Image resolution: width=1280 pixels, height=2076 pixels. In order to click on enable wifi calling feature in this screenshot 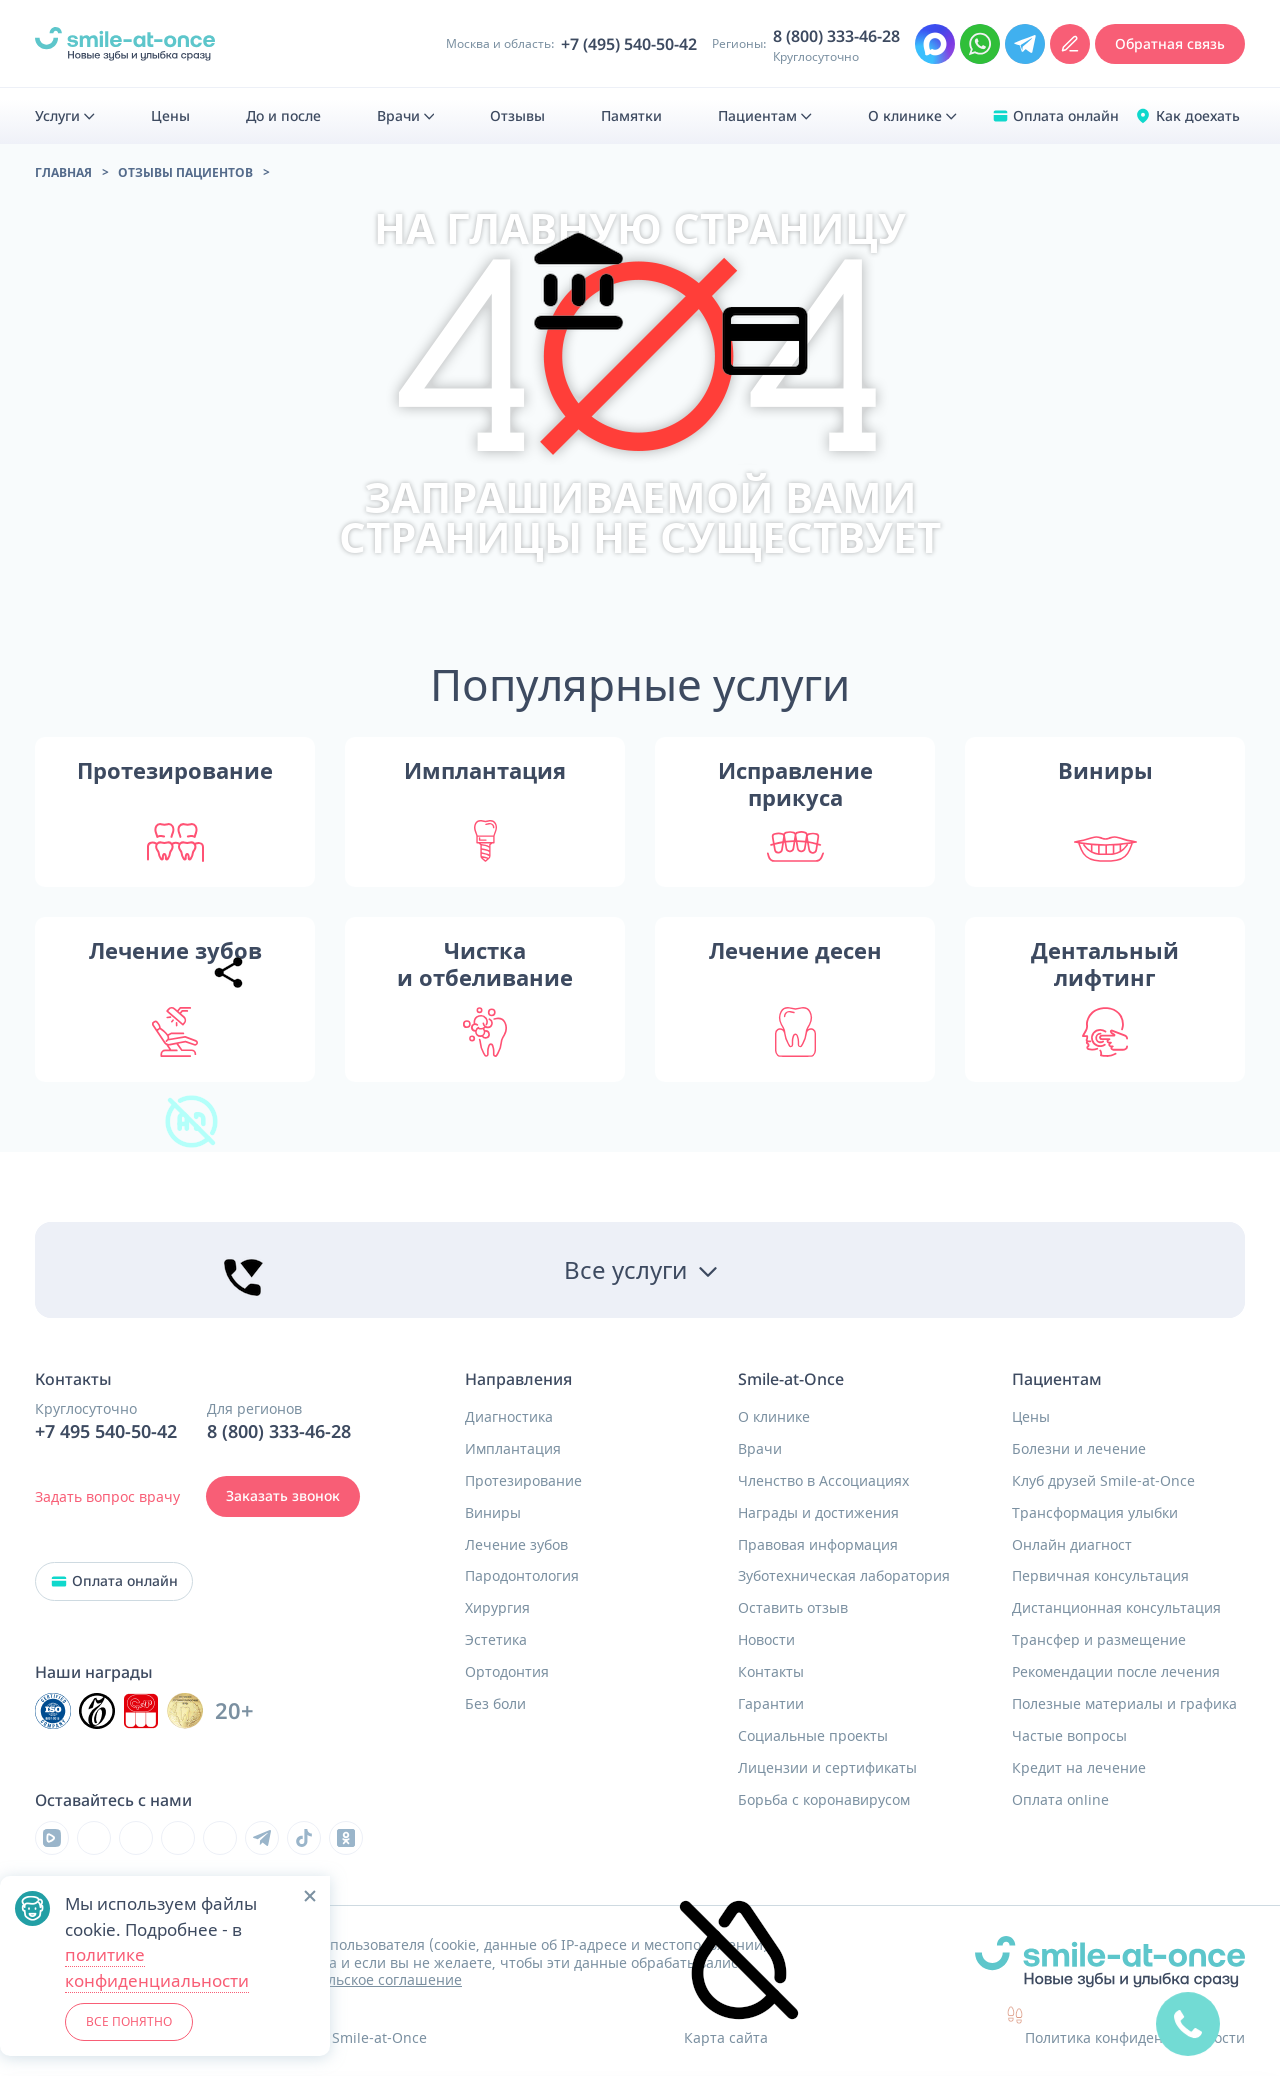, I will do `click(242, 1277)`.